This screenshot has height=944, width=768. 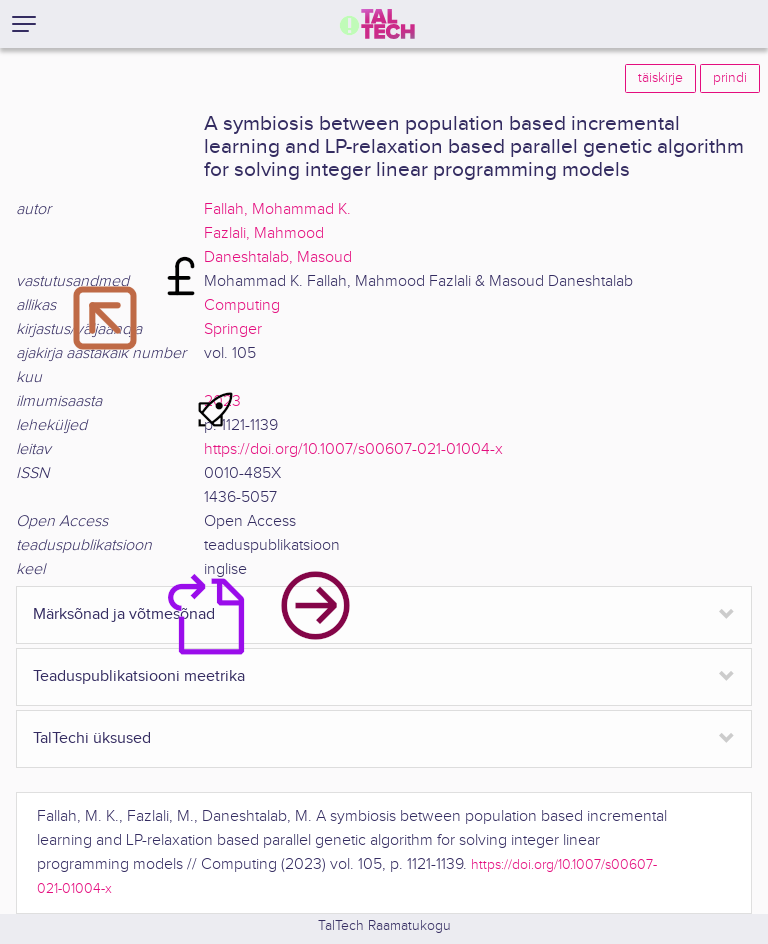 What do you see at coordinates (211, 616) in the screenshot?
I see `go to file or navigate to a specific file` at bounding box center [211, 616].